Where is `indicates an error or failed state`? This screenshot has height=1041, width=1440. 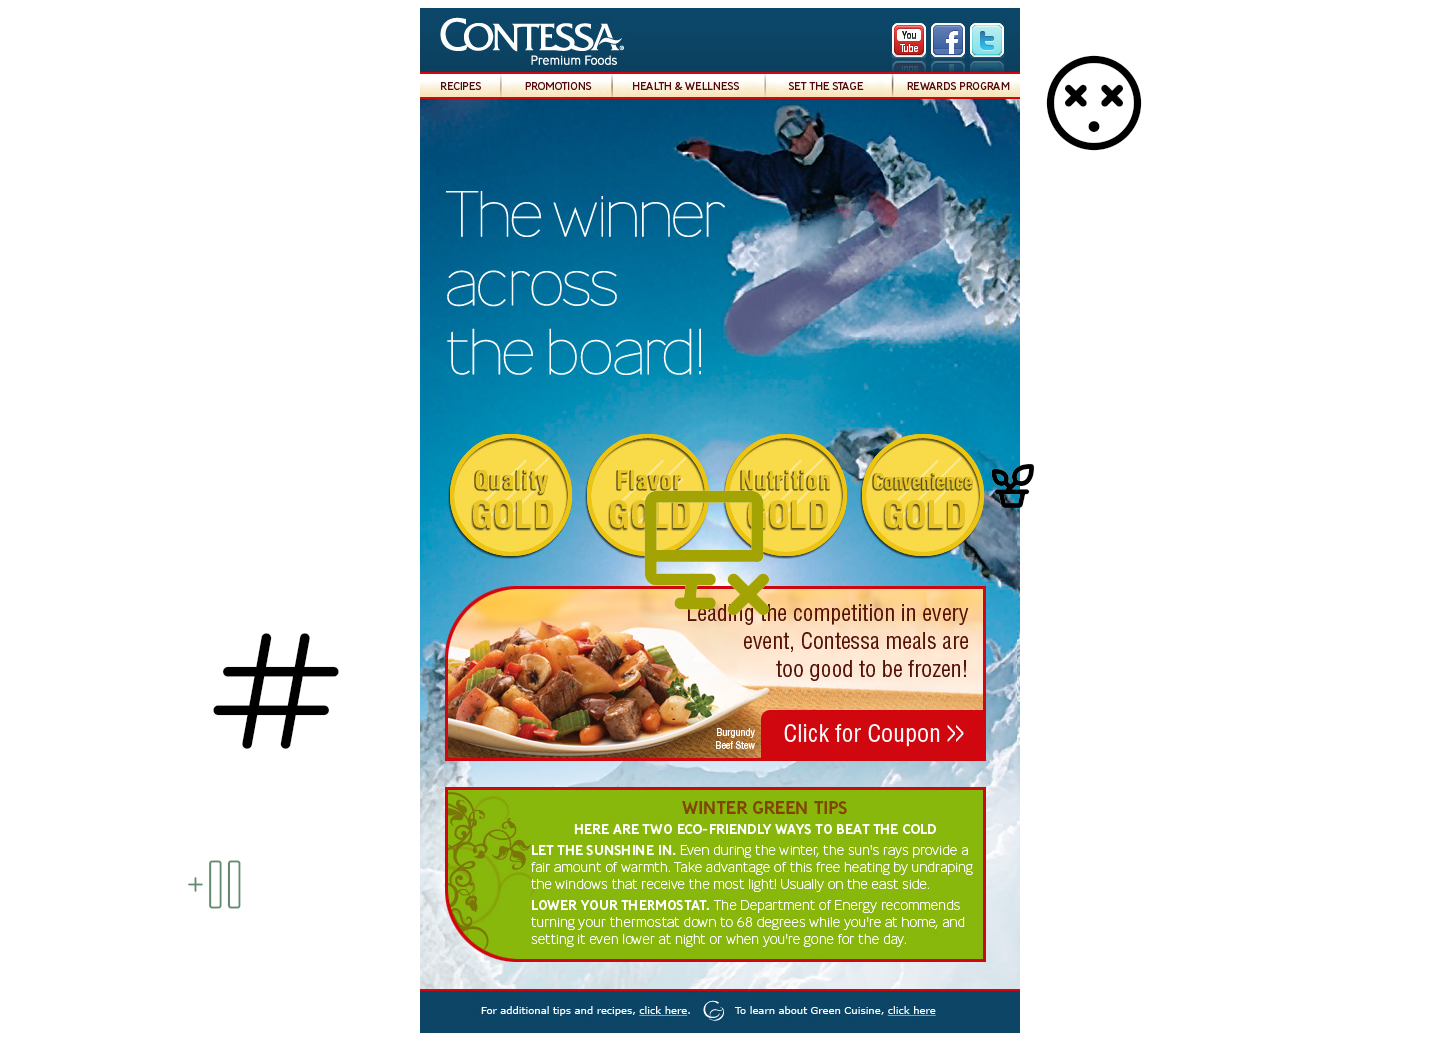 indicates an error or failed state is located at coordinates (1094, 103).